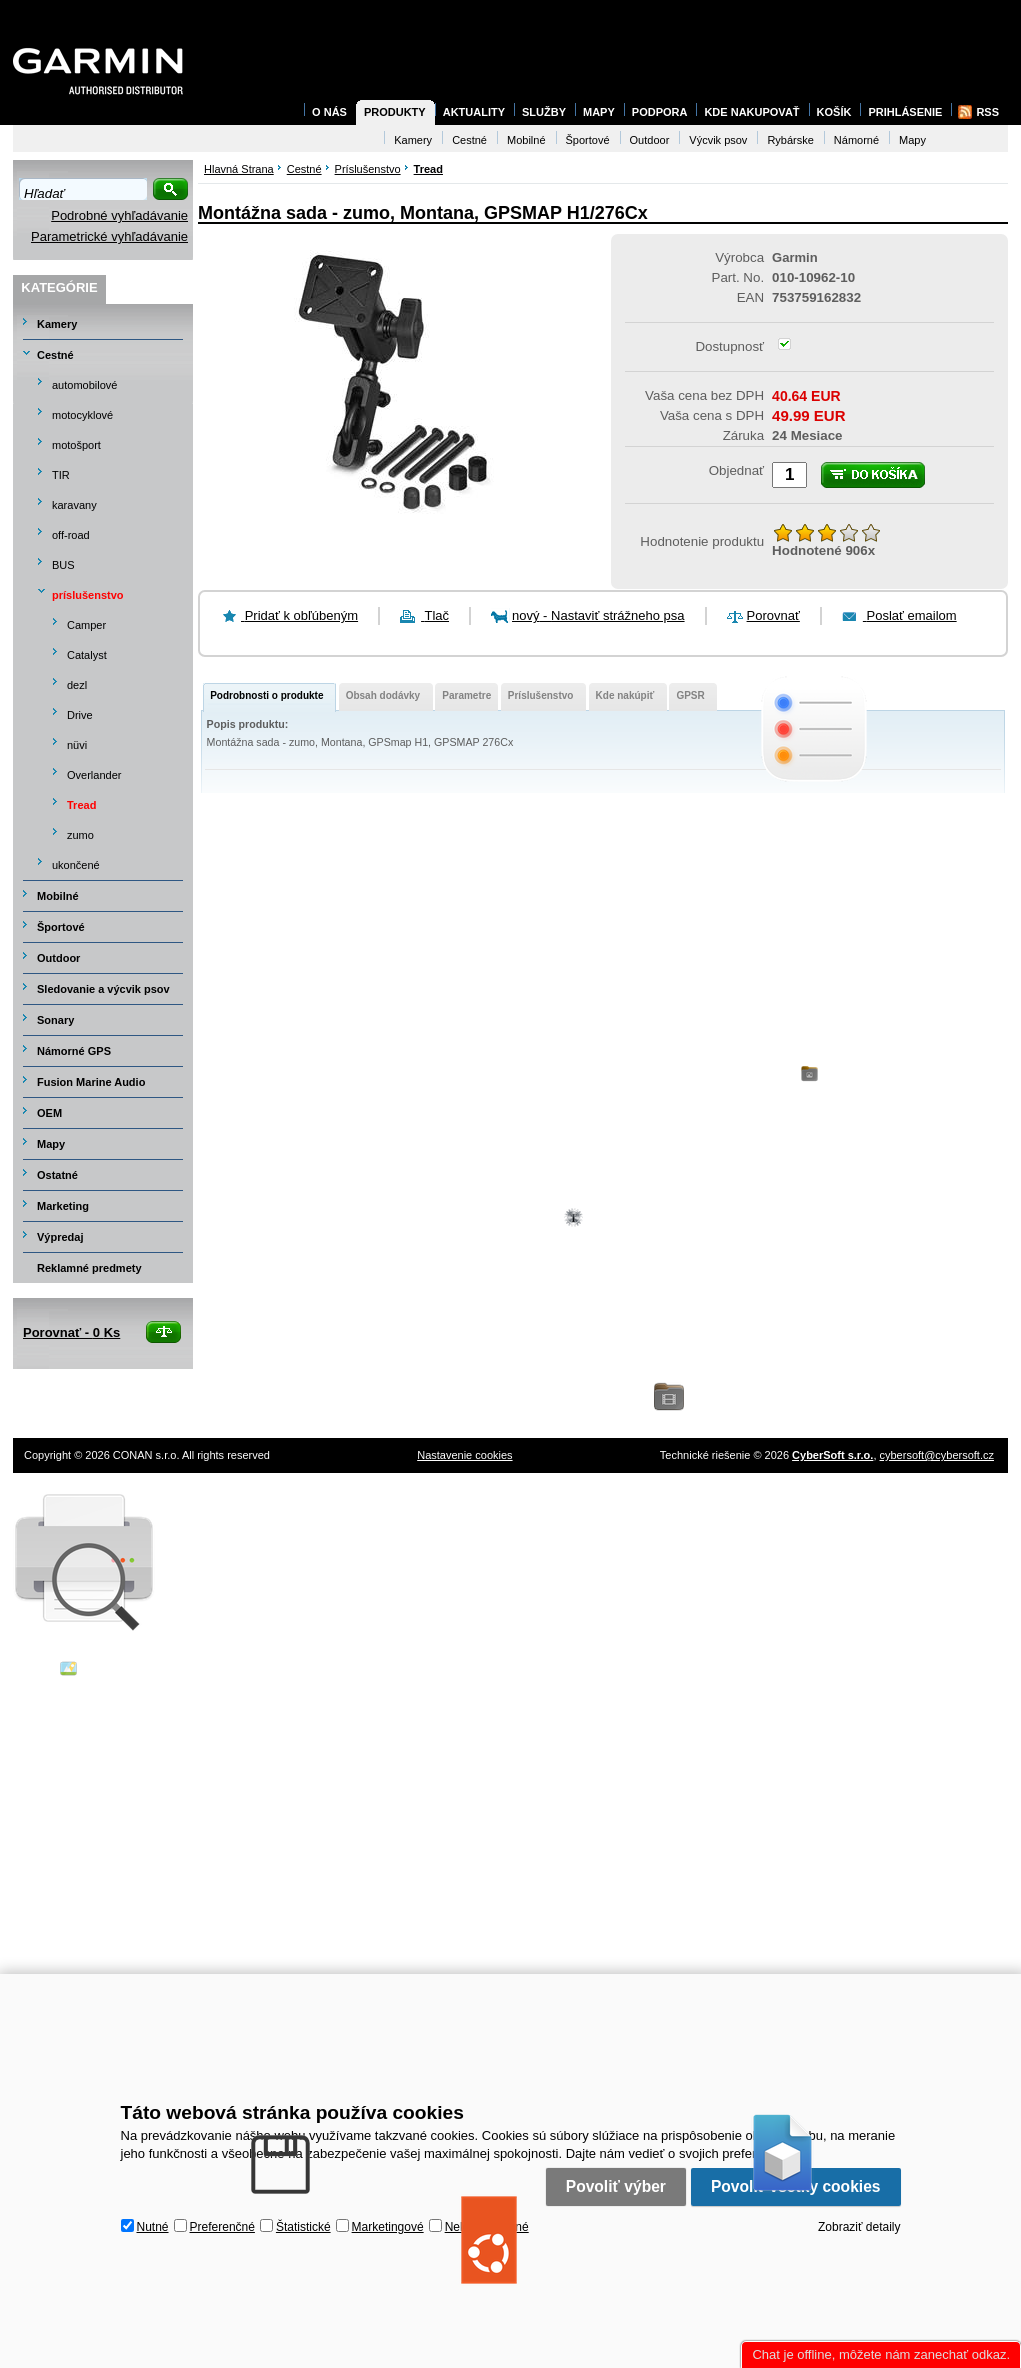 The image size is (1021, 2368). Describe the element at coordinates (68, 1668) in the screenshot. I see `open the photos app` at that location.